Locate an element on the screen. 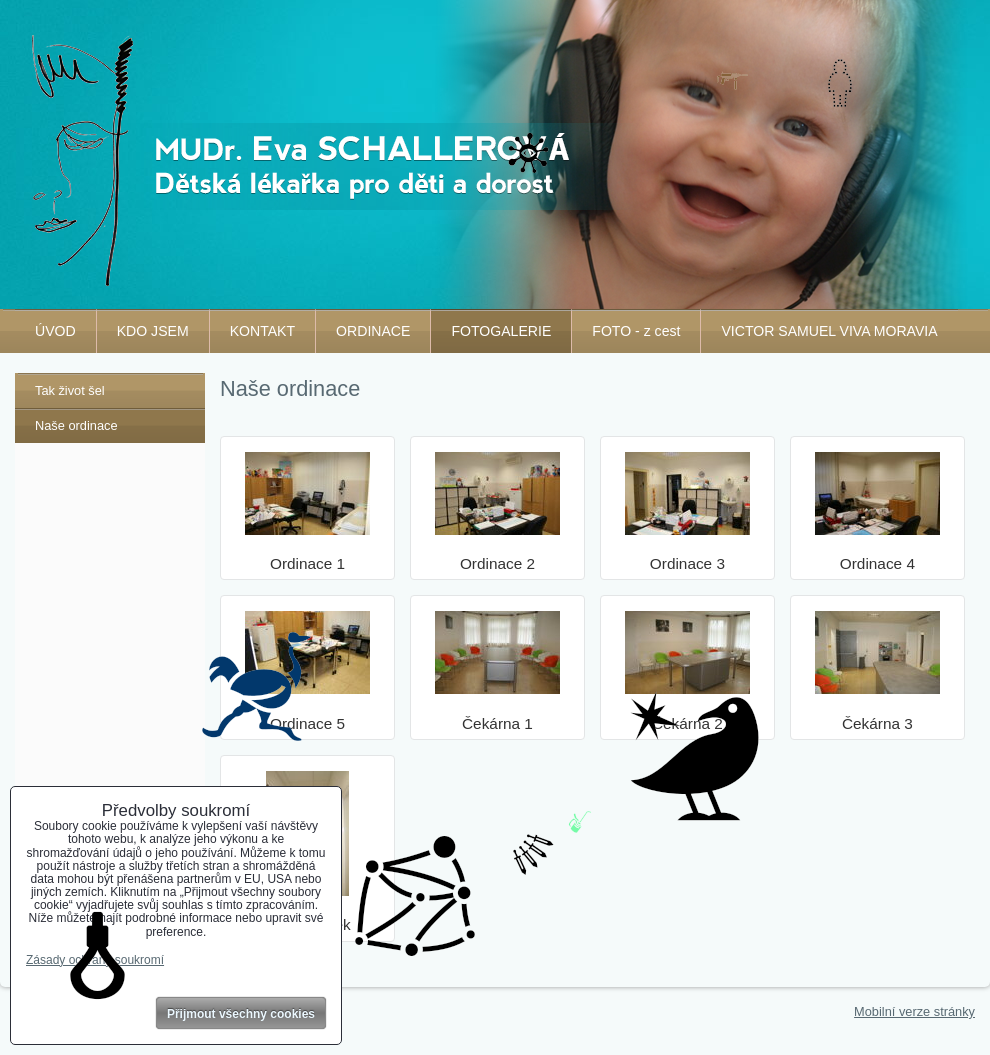  access weapon inventory or armory is located at coordinates (533, 854).